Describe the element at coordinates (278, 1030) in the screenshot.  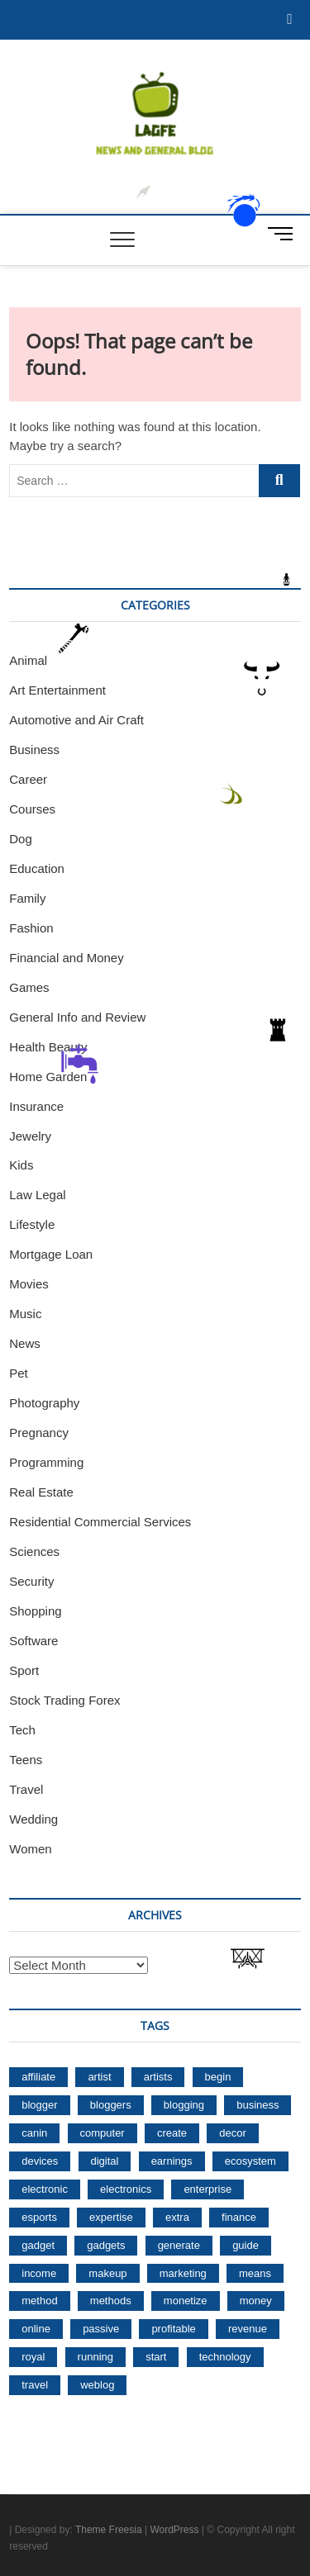
I see `view castle or fortress location` at that location.